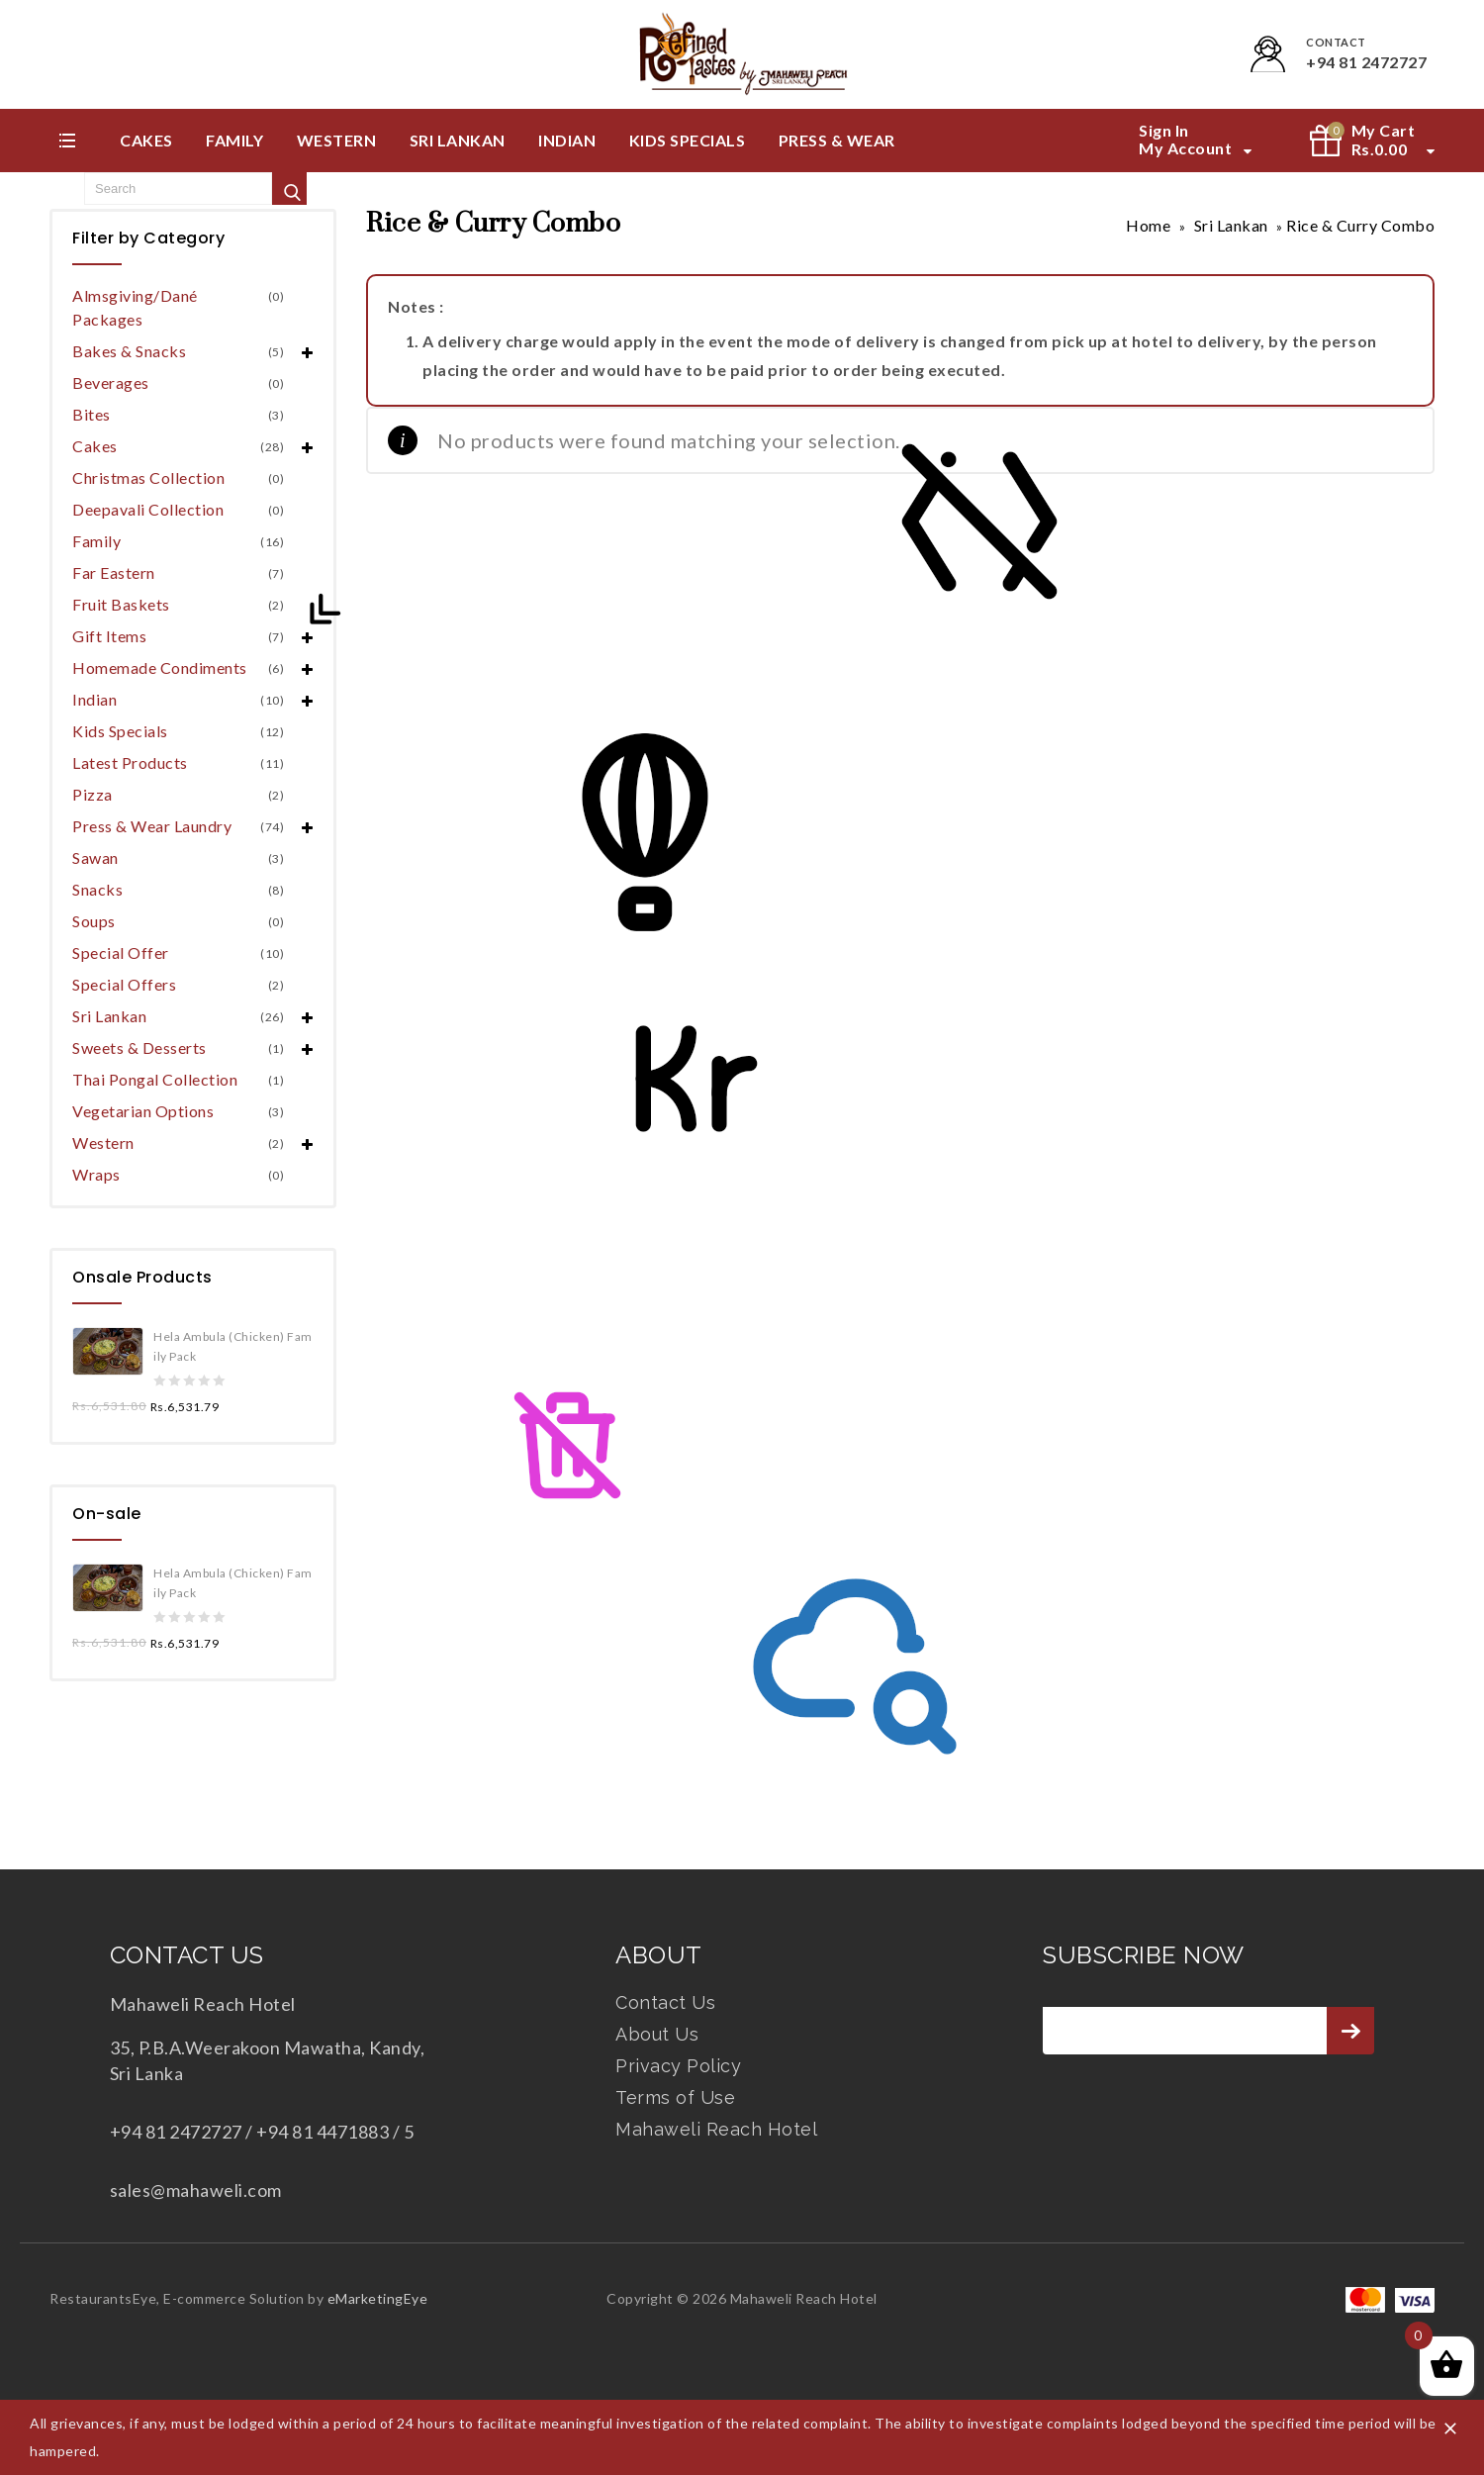 The height and width of the screenshot is (2475, 1484). I want to click on search files in cloud storage, so click(855, 1653).